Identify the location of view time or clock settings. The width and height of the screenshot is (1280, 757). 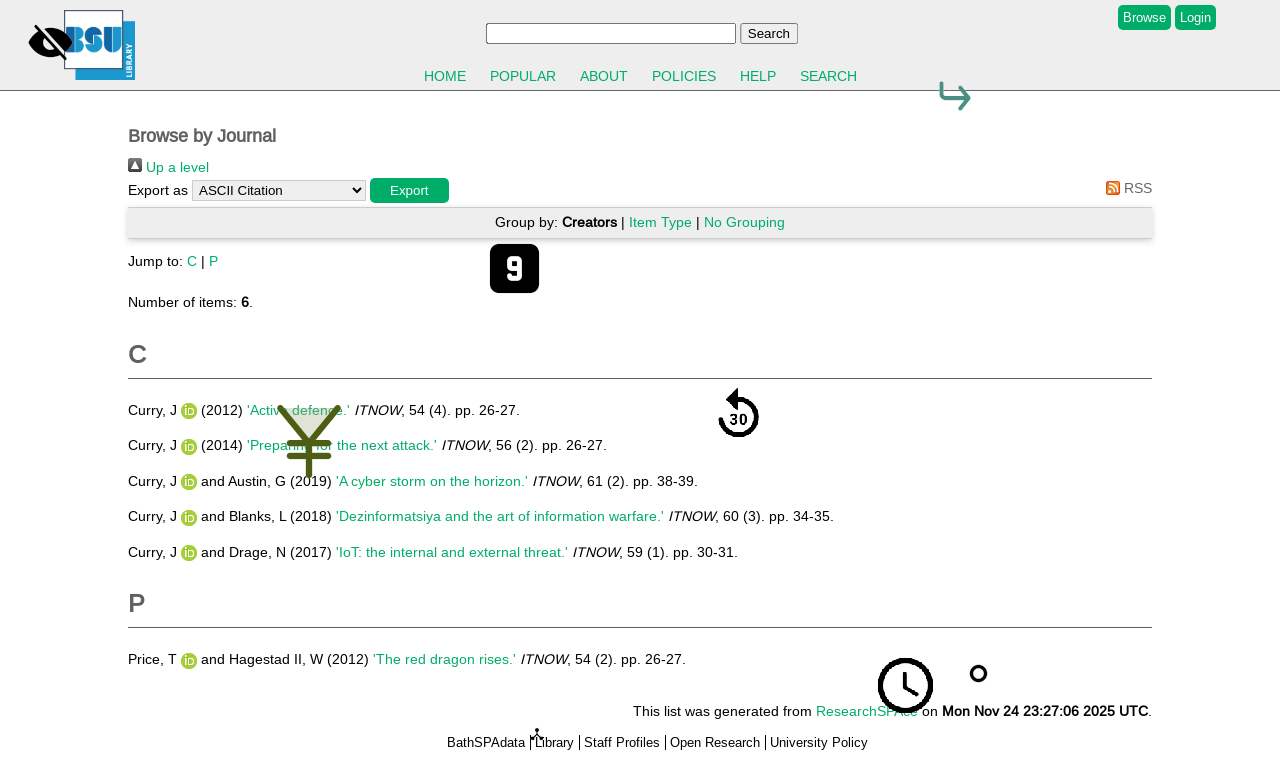
(905, 685).